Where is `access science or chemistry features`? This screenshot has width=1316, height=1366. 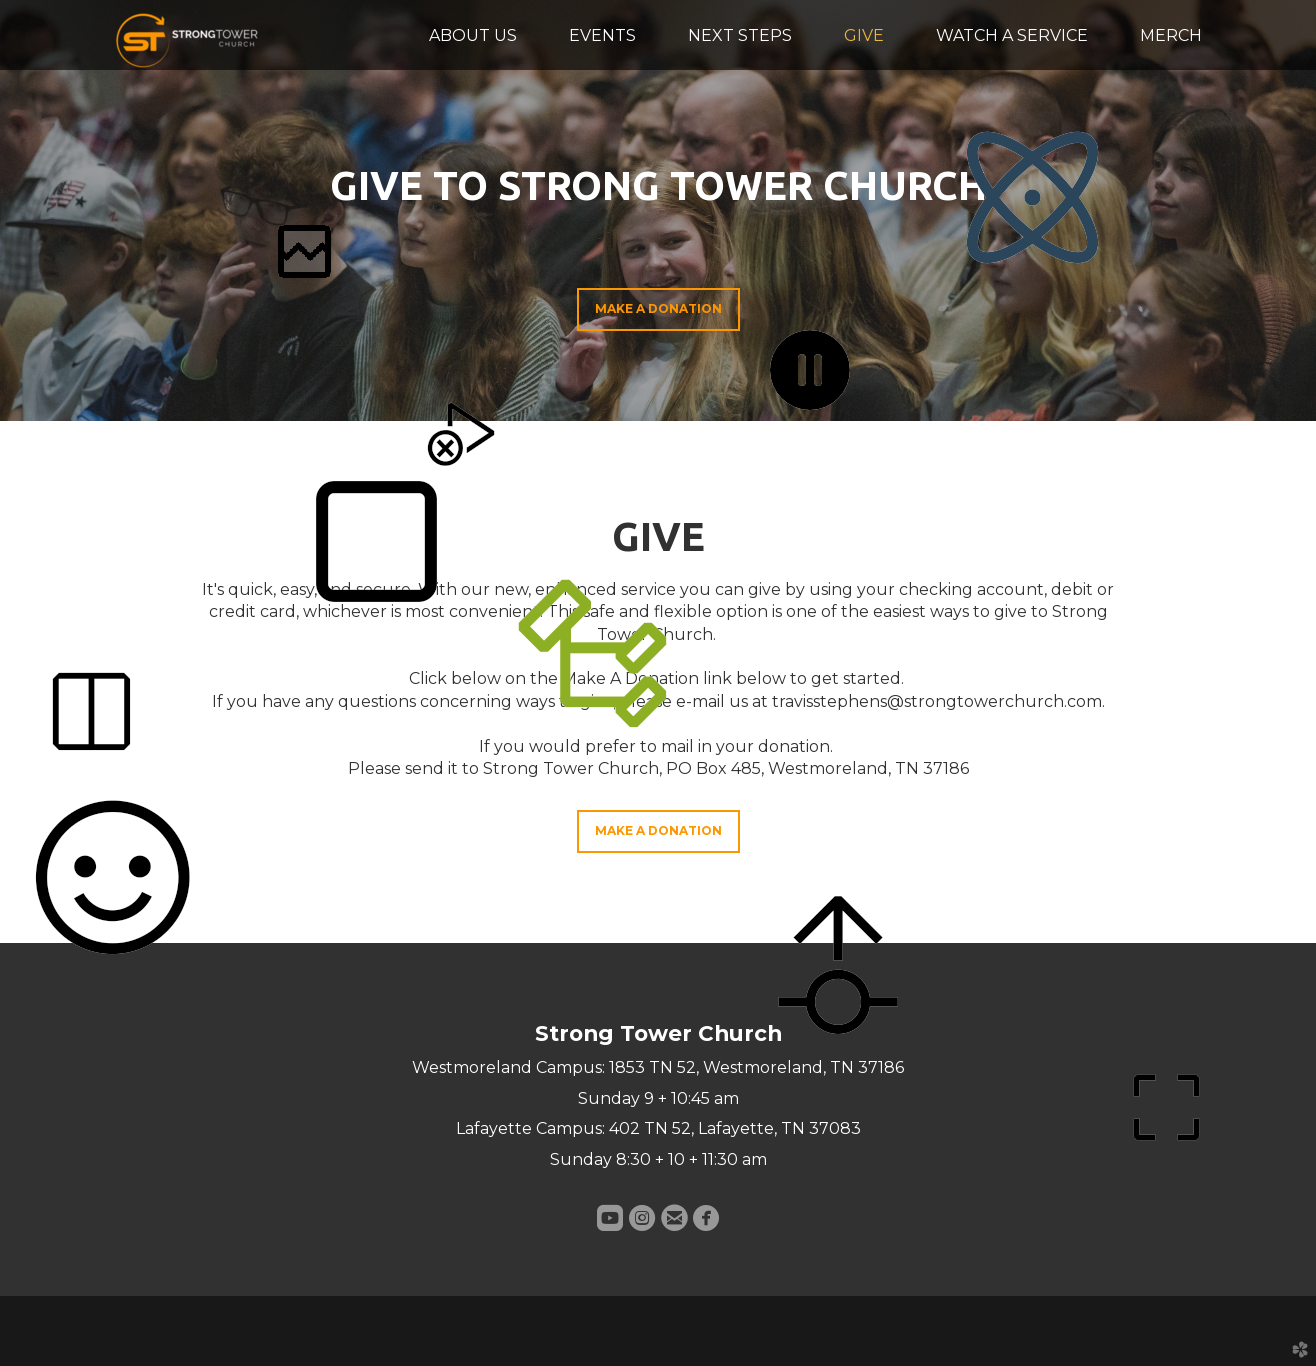 access science or chemistry features is located at coordinates (1032, 197).